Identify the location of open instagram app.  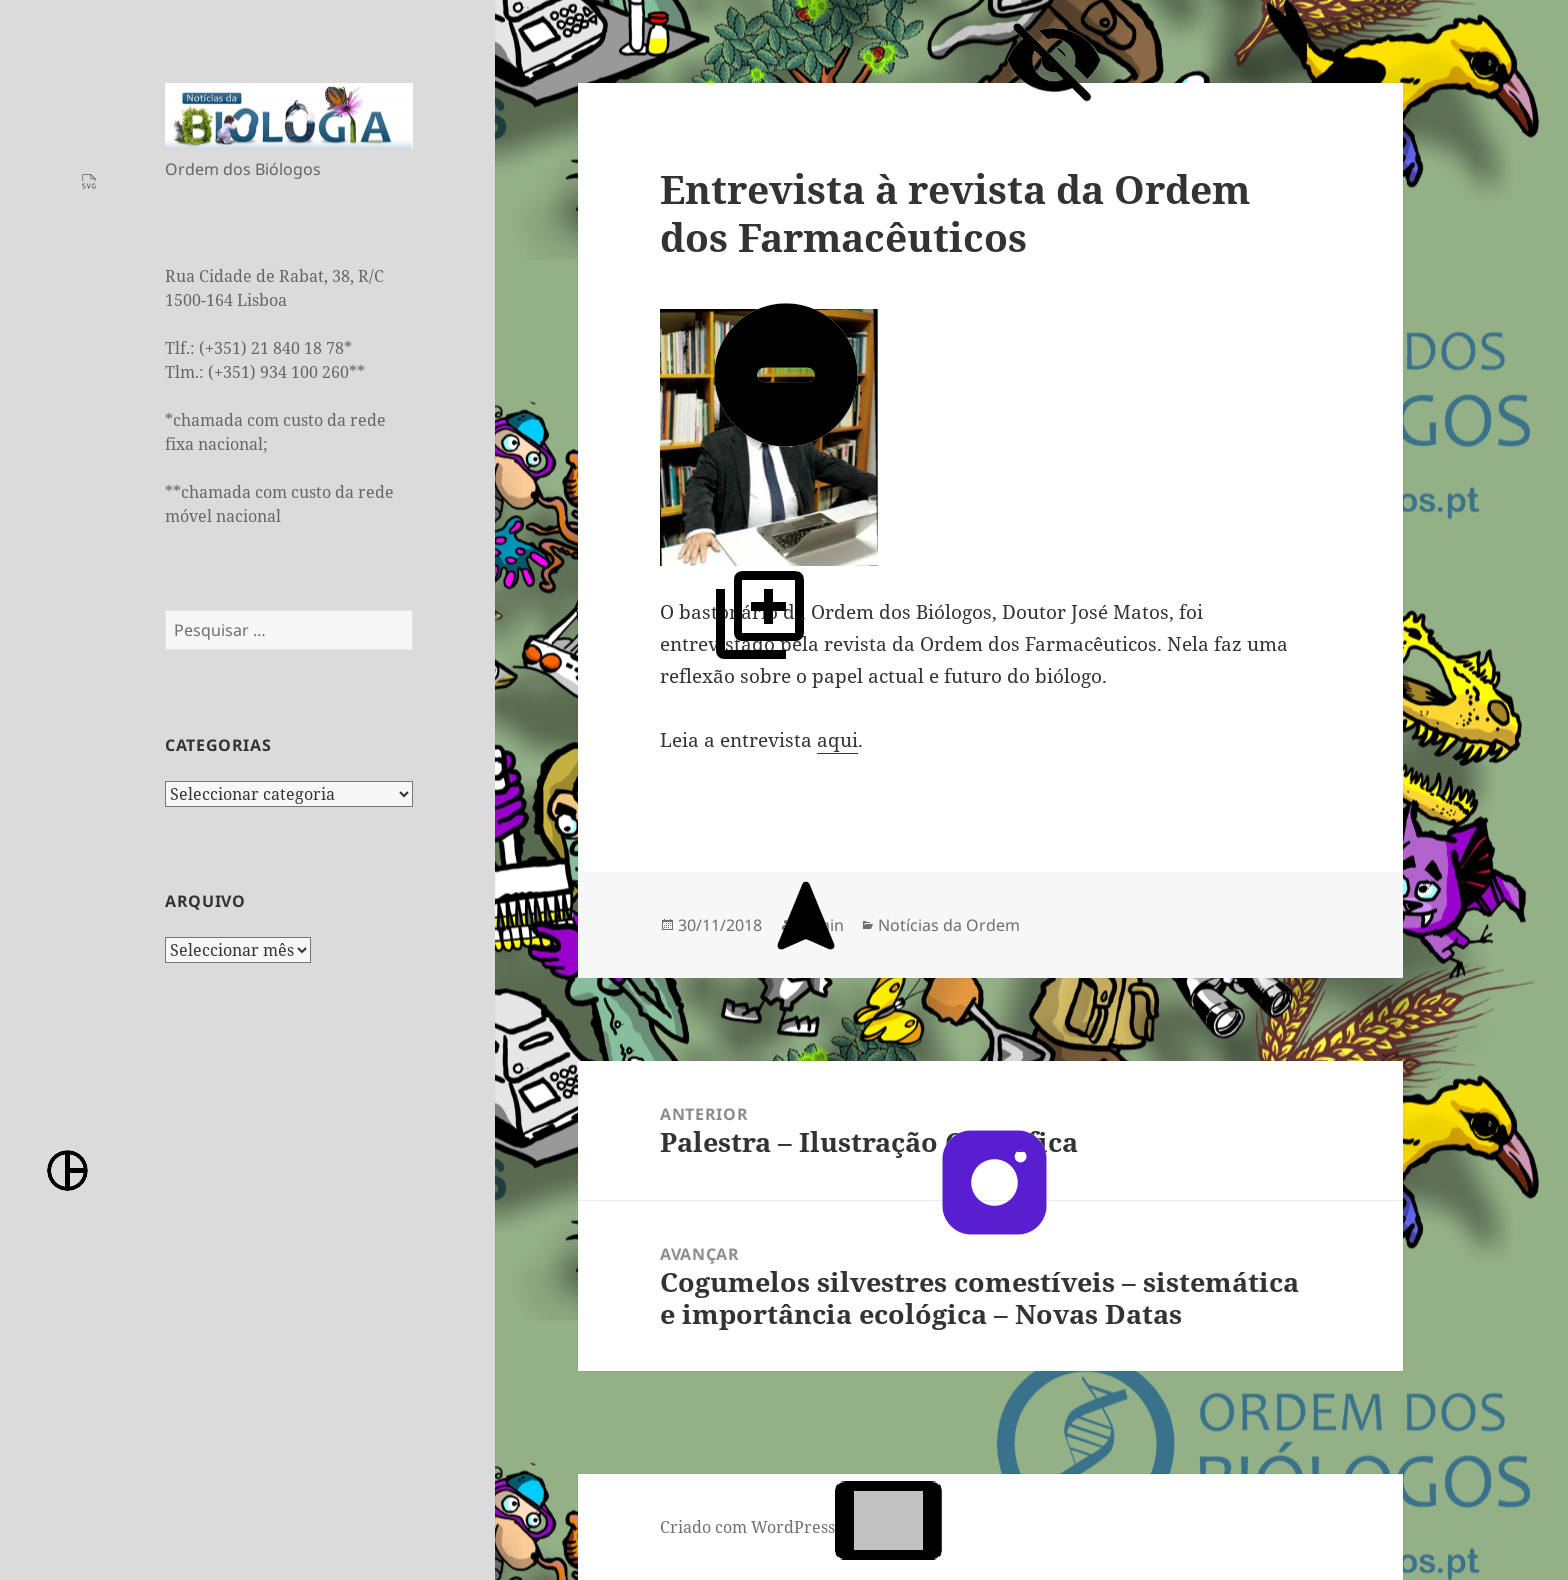
(994, 1182).